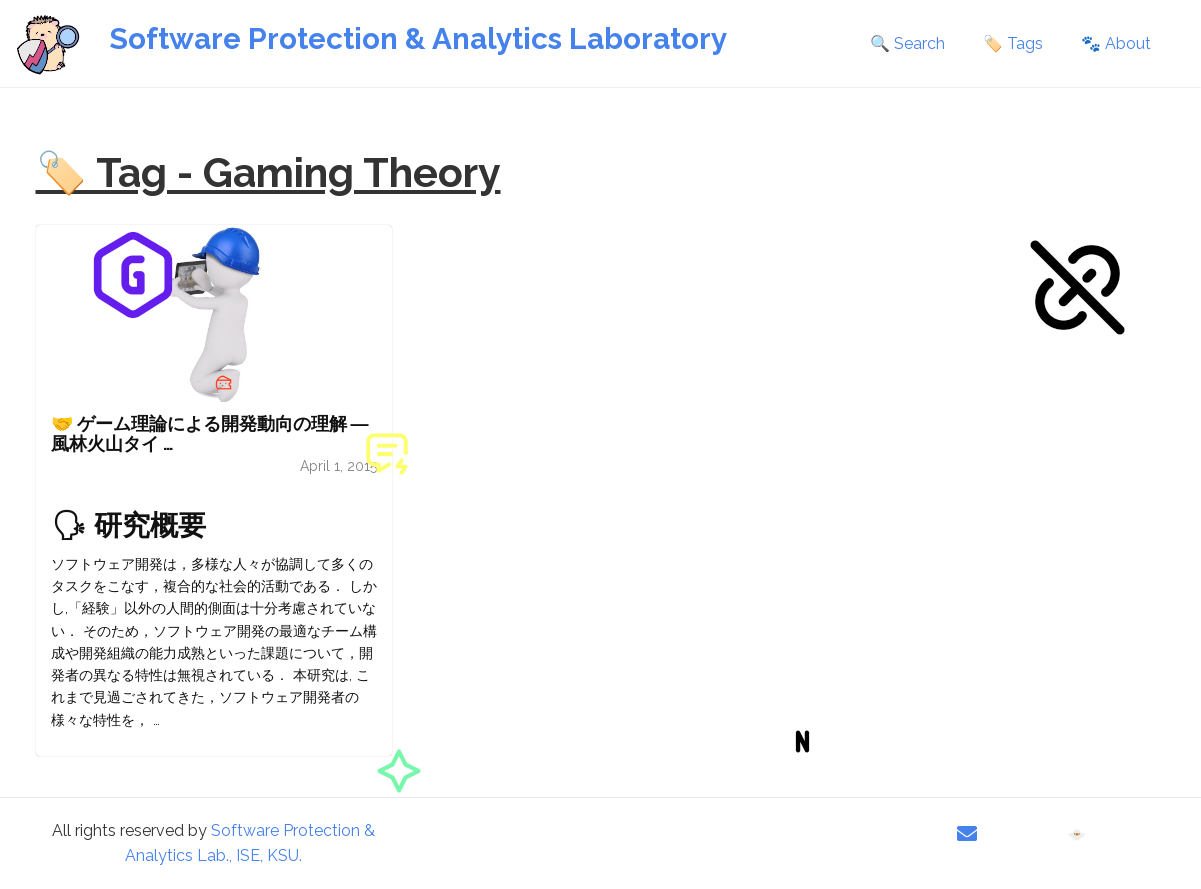  What do you see at coordinates (223, 382) in the screenshot?
I see `browse dairy or cheese products` at bounding box center [223, 382].